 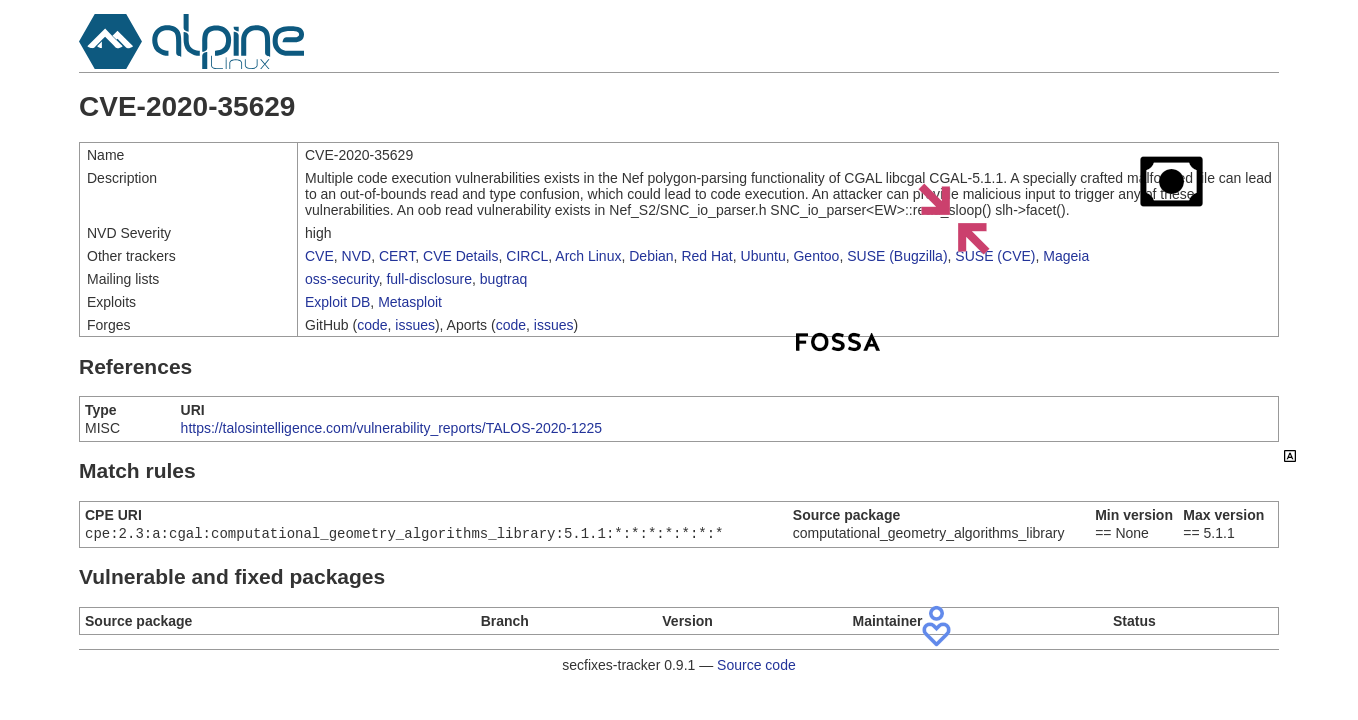 I want to click on switch keyboard input method, so click(x=1290, y=456).